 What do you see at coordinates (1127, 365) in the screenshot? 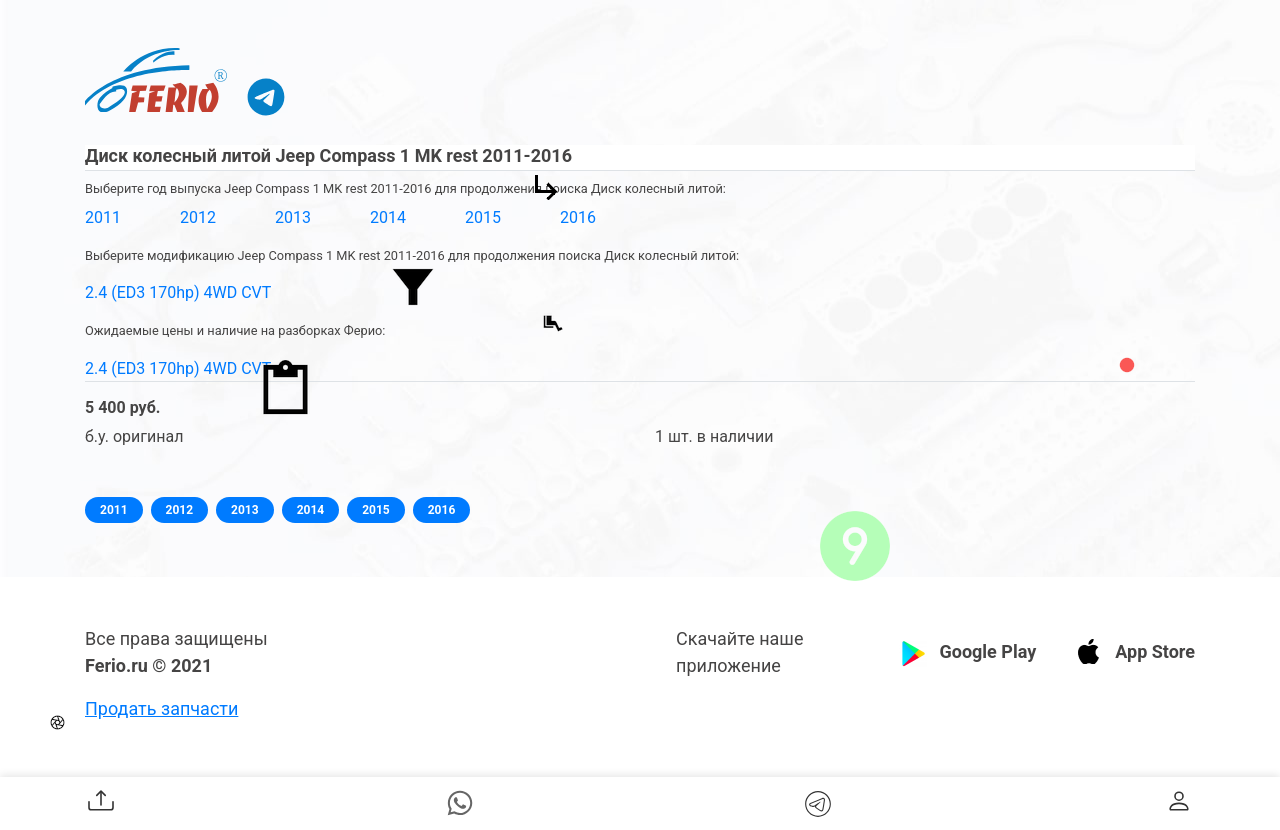
I see `indicates an unread notification or new item` at bounding box center [1127, 365].